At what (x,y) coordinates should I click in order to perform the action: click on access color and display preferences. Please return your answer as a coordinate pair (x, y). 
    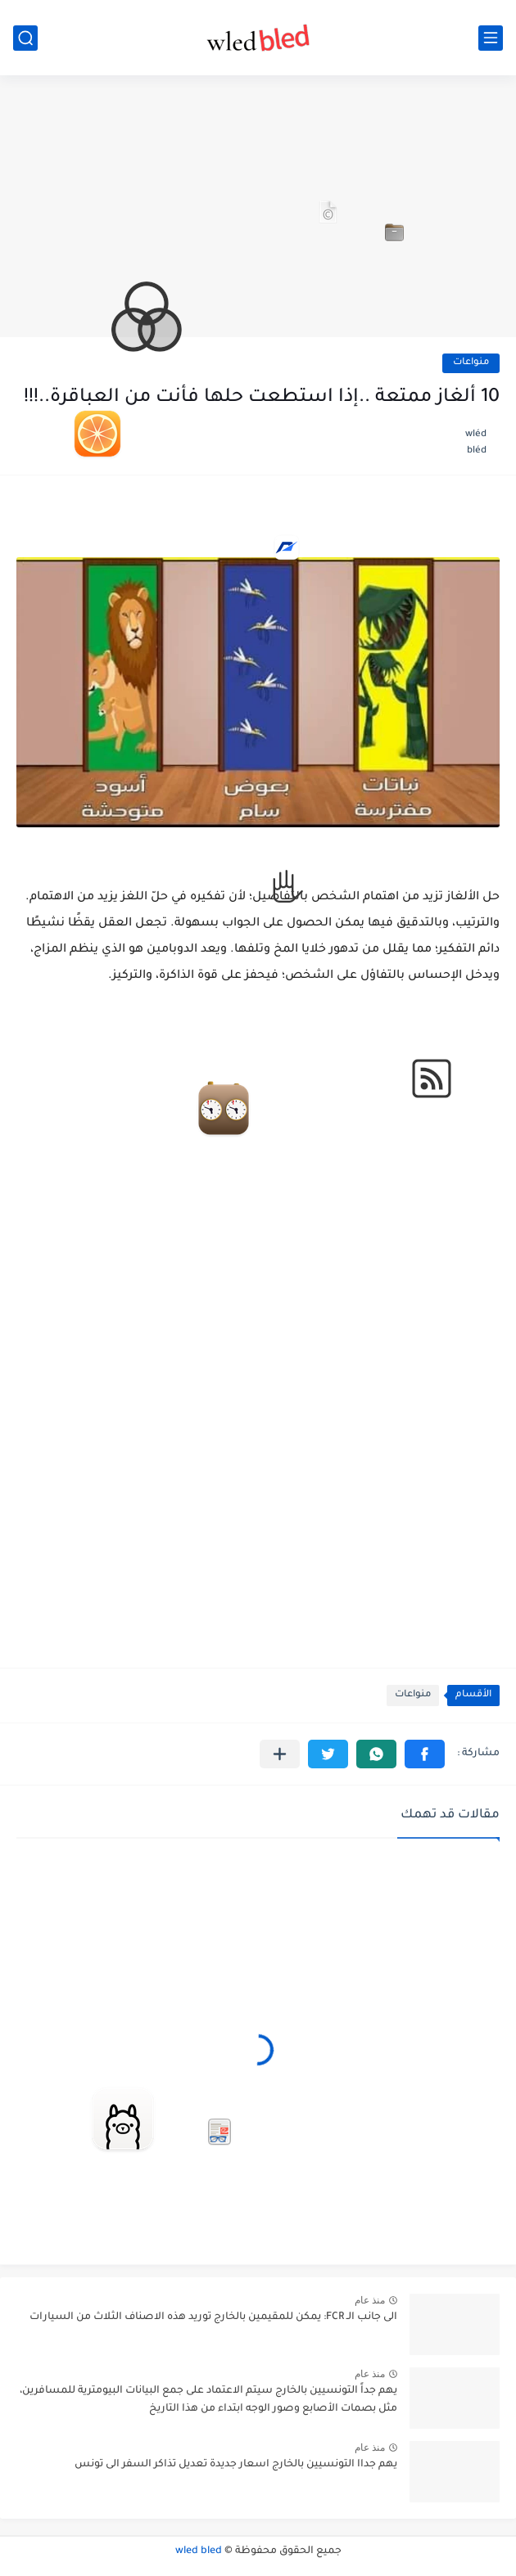
    Looking at the image, I should click on (147, 317).